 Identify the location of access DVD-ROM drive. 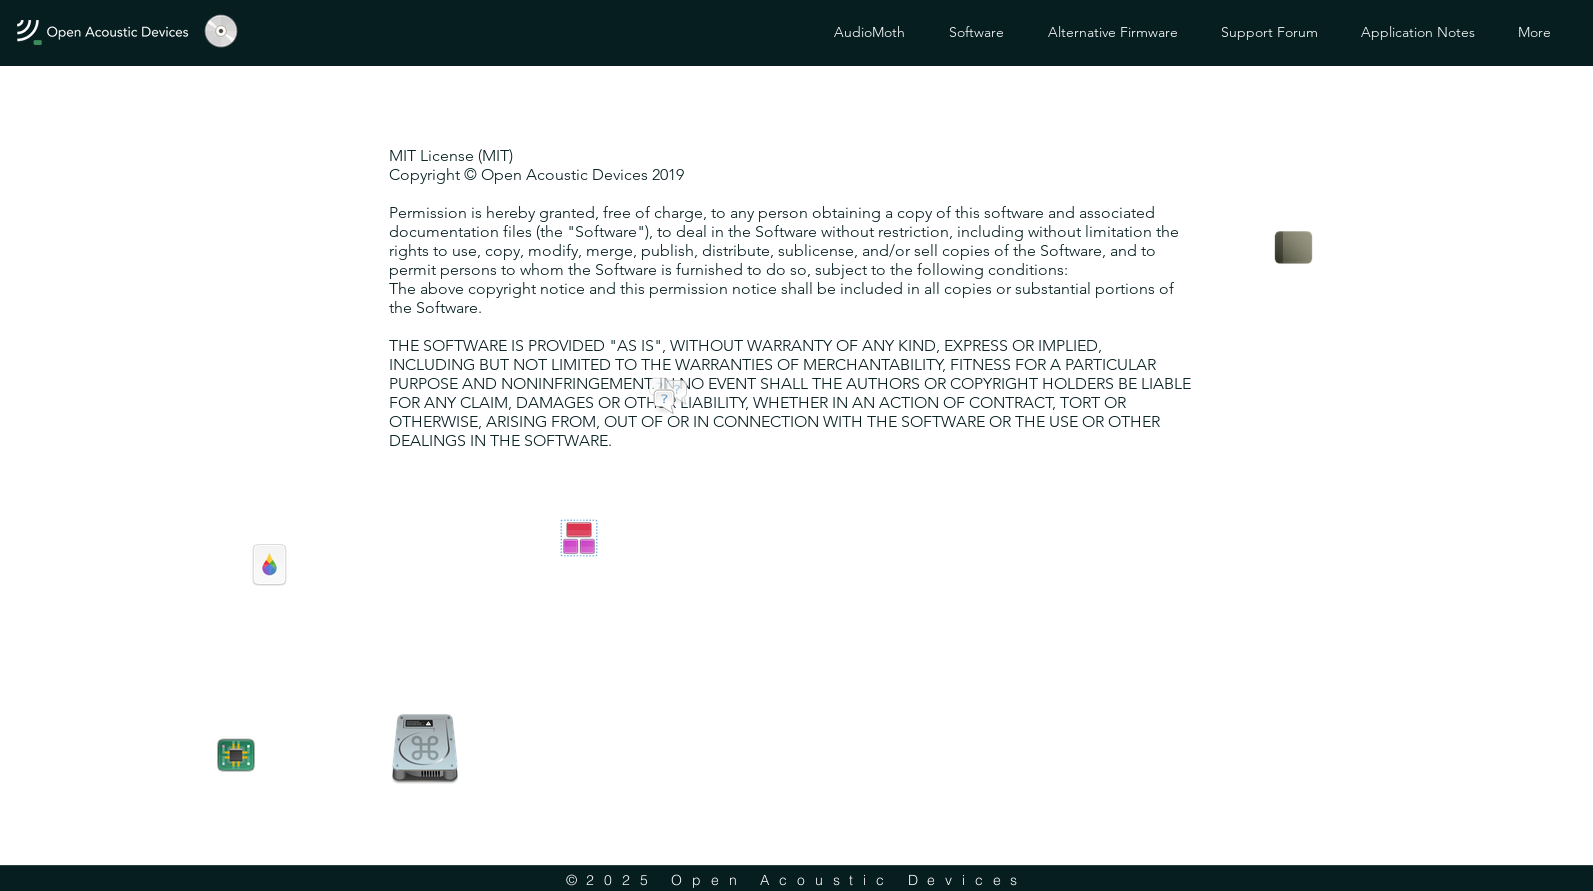
(221, 31).